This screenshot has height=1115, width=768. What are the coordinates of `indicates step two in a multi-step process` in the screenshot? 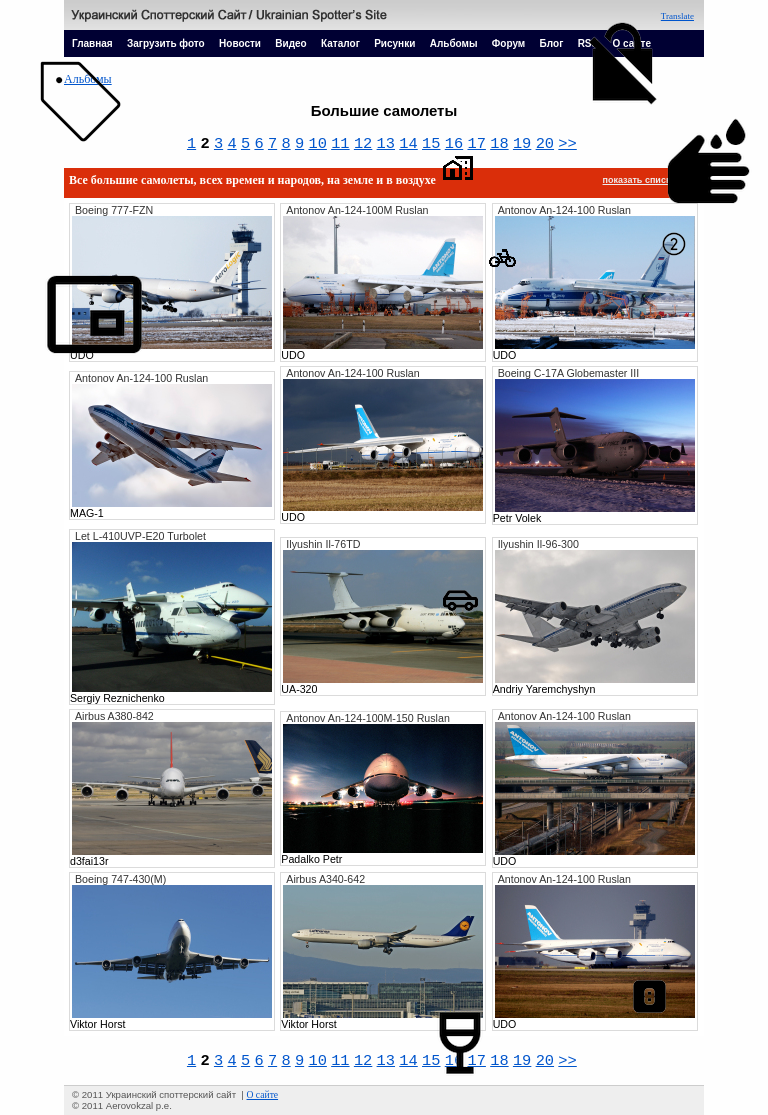 It's located at (674, 244).